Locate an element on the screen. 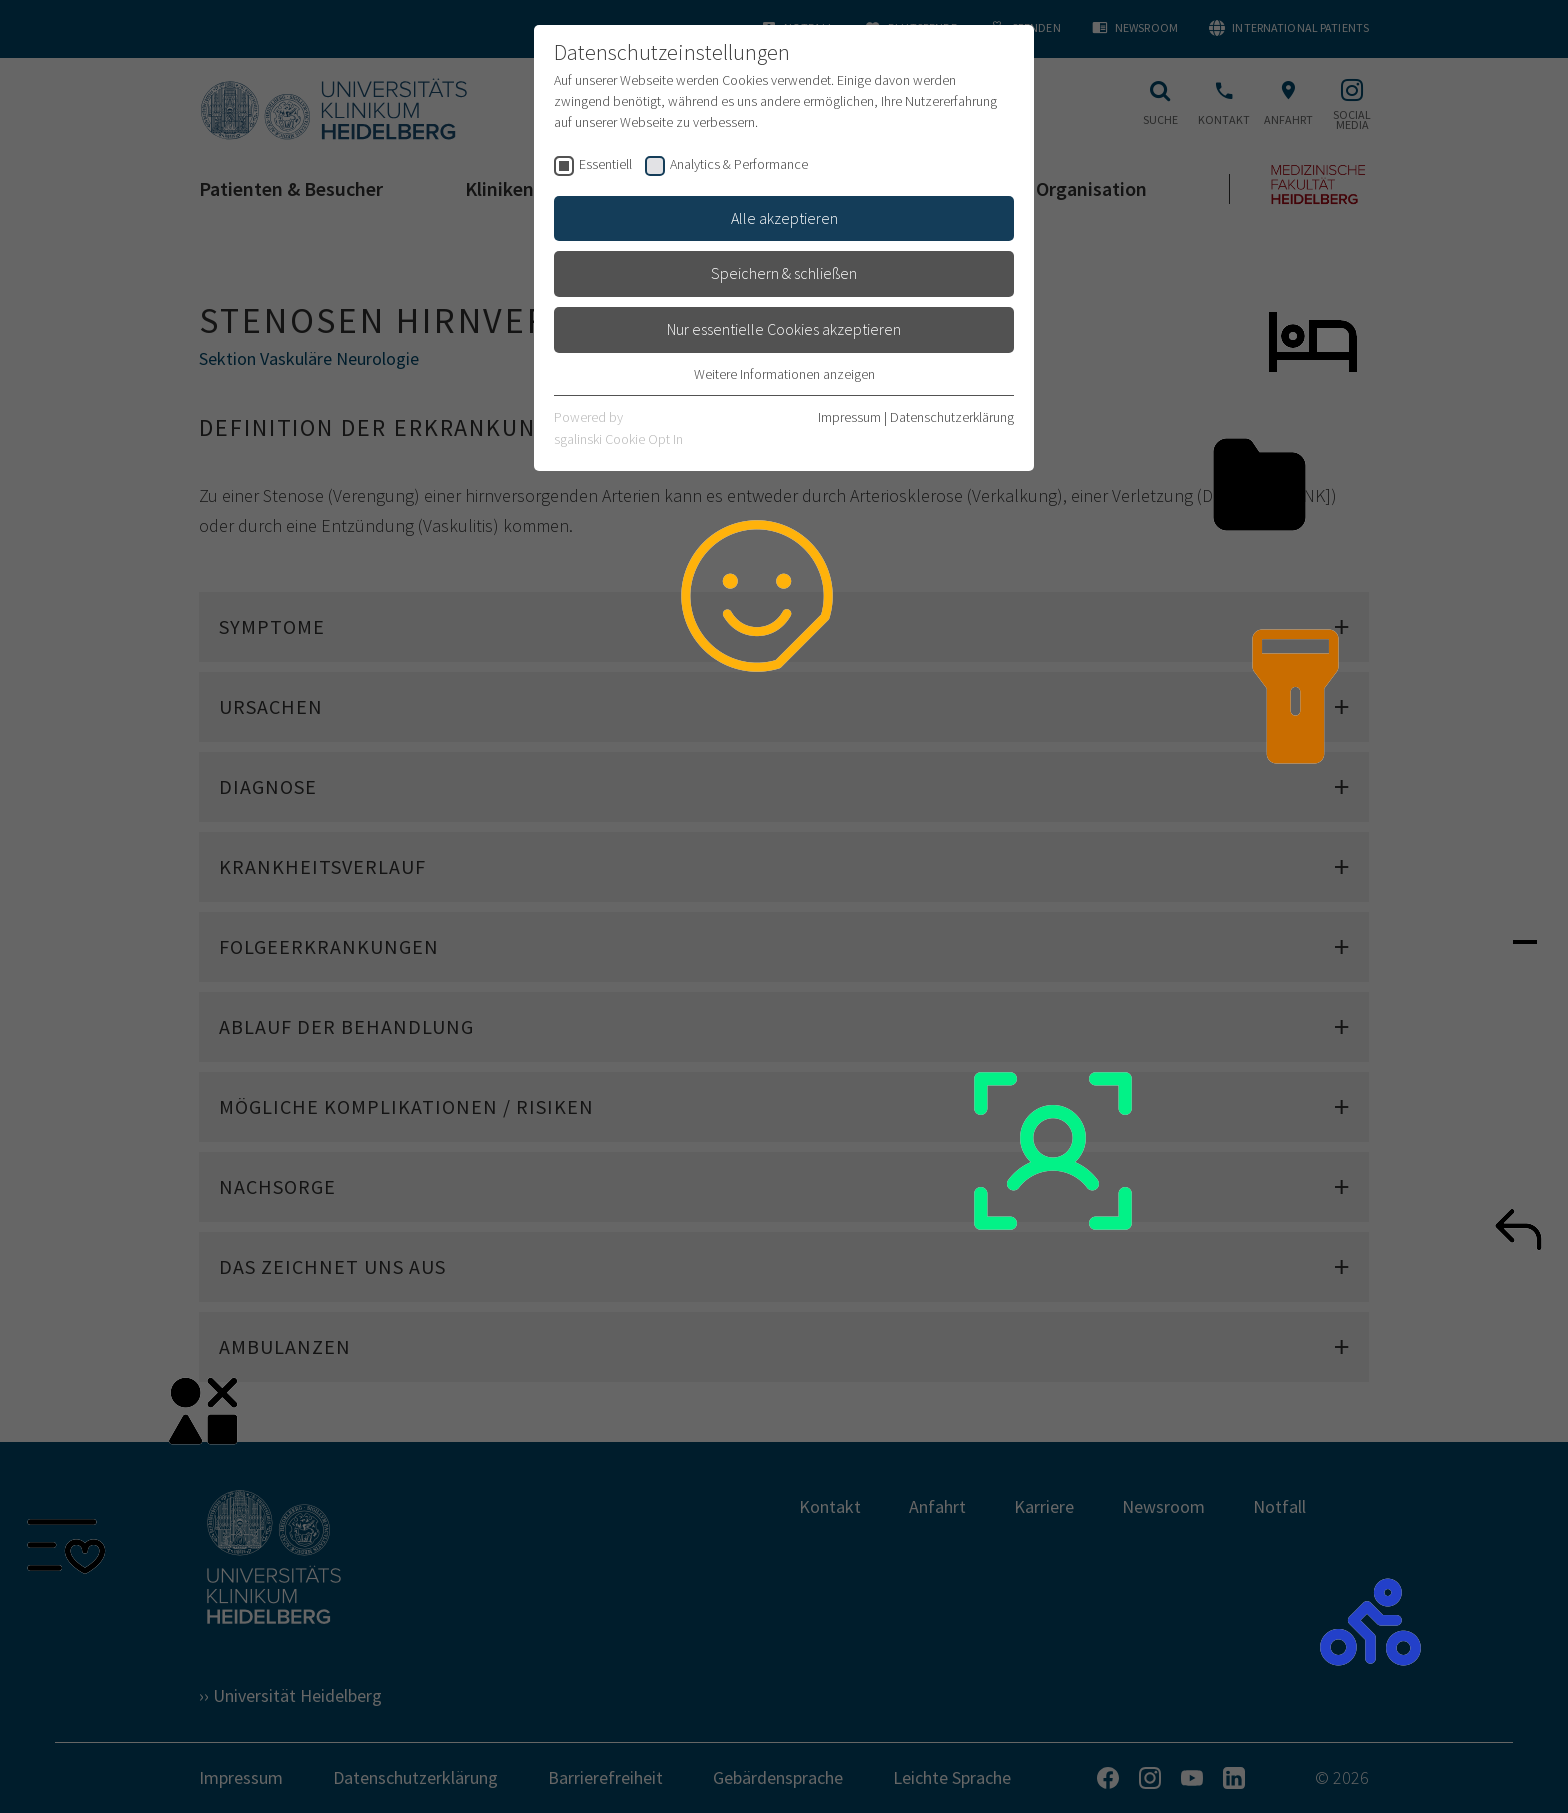 This screenshot has height=1813, width=1568. find nearby hotels or accommodations is located at coordinates (1313, 340).